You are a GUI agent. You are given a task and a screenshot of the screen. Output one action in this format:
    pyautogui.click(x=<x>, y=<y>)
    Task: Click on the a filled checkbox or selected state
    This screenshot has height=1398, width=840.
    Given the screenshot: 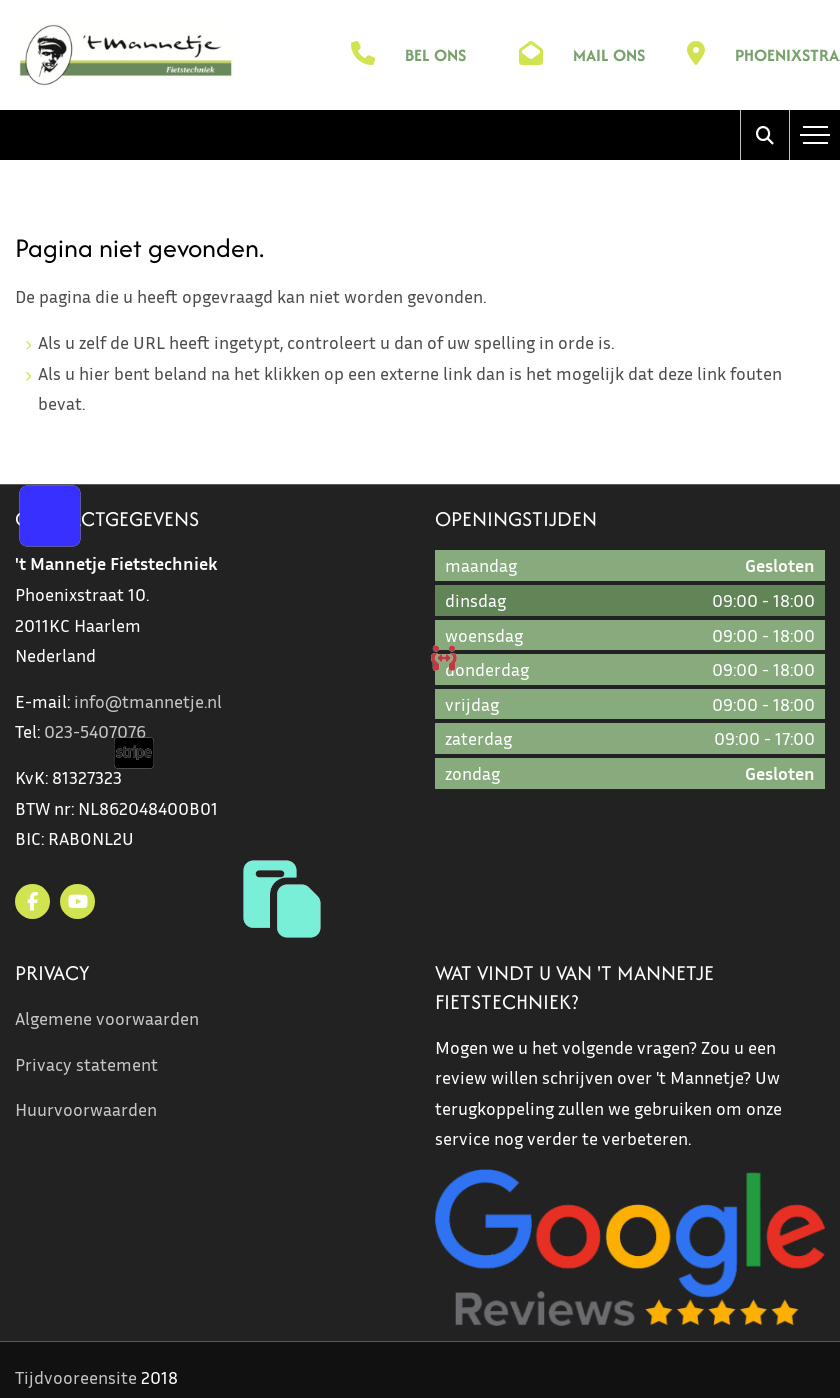 What is the action you would take?
    pyautogui.click(x=50, y=516)
    